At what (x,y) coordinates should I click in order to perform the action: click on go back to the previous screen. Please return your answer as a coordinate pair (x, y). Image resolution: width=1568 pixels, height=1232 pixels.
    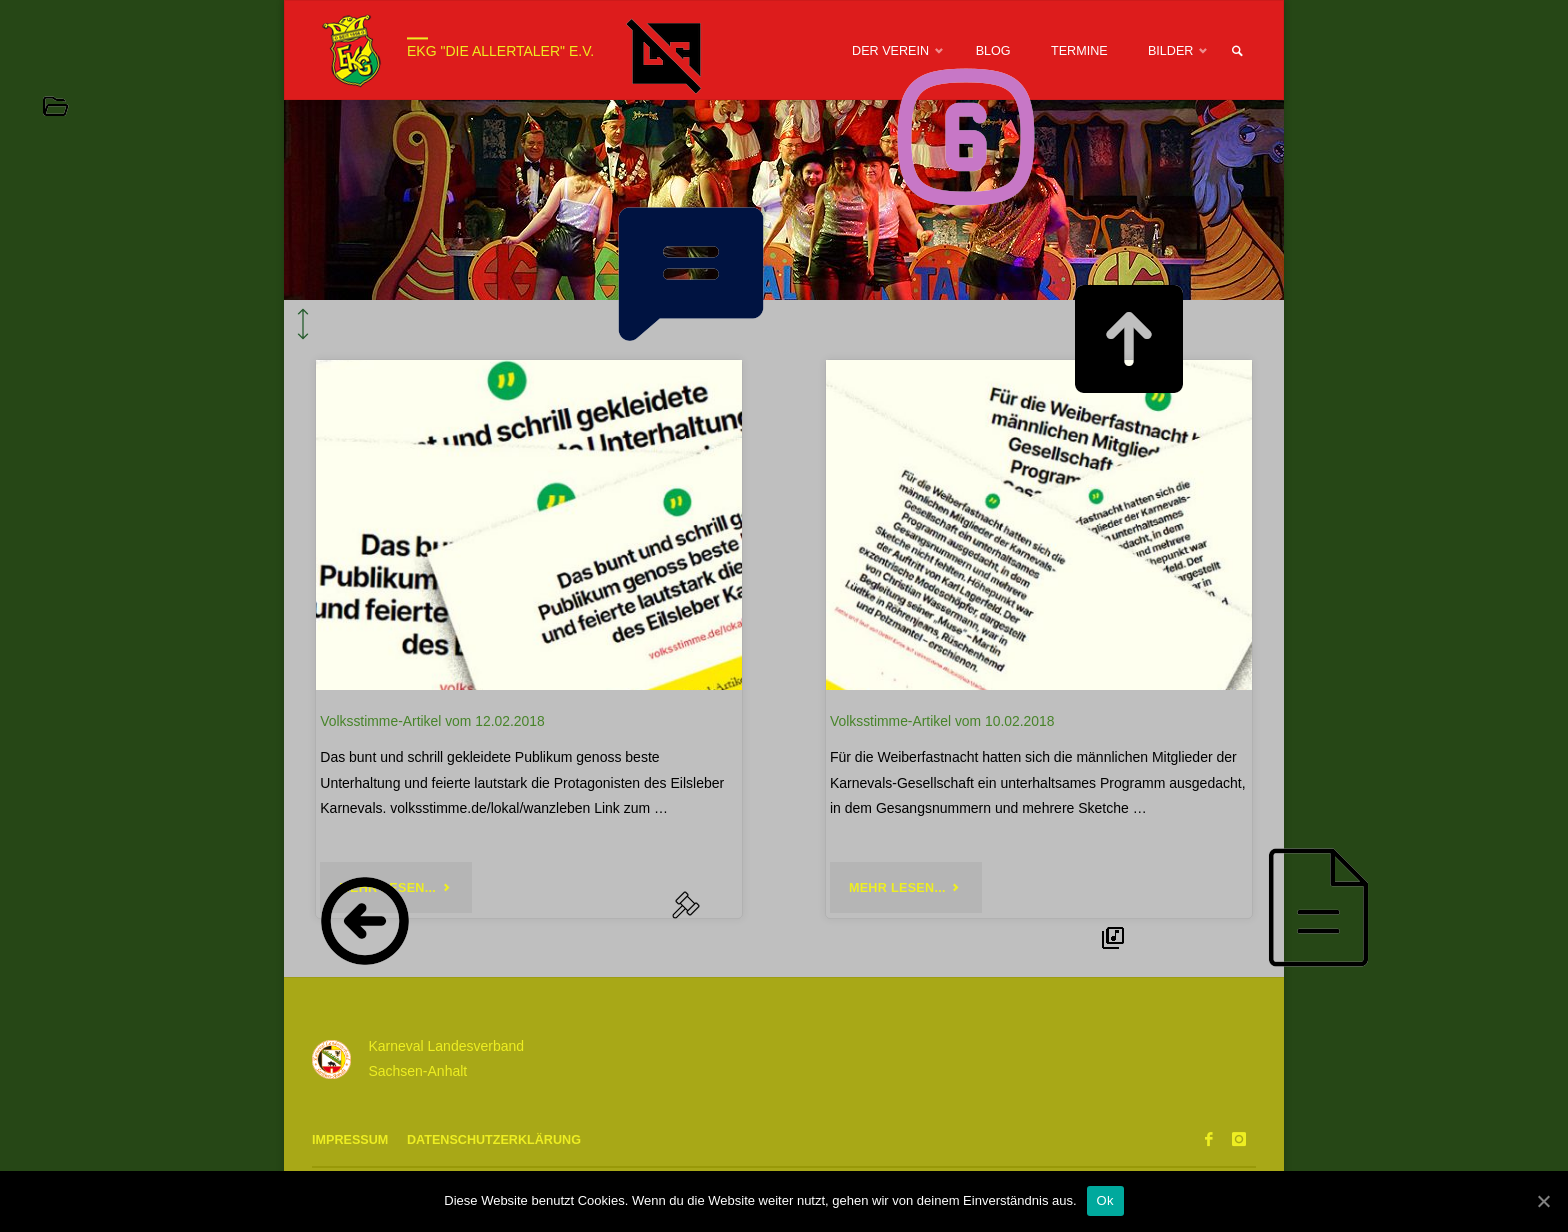
    Looking at the image, I should click on (365, 921).